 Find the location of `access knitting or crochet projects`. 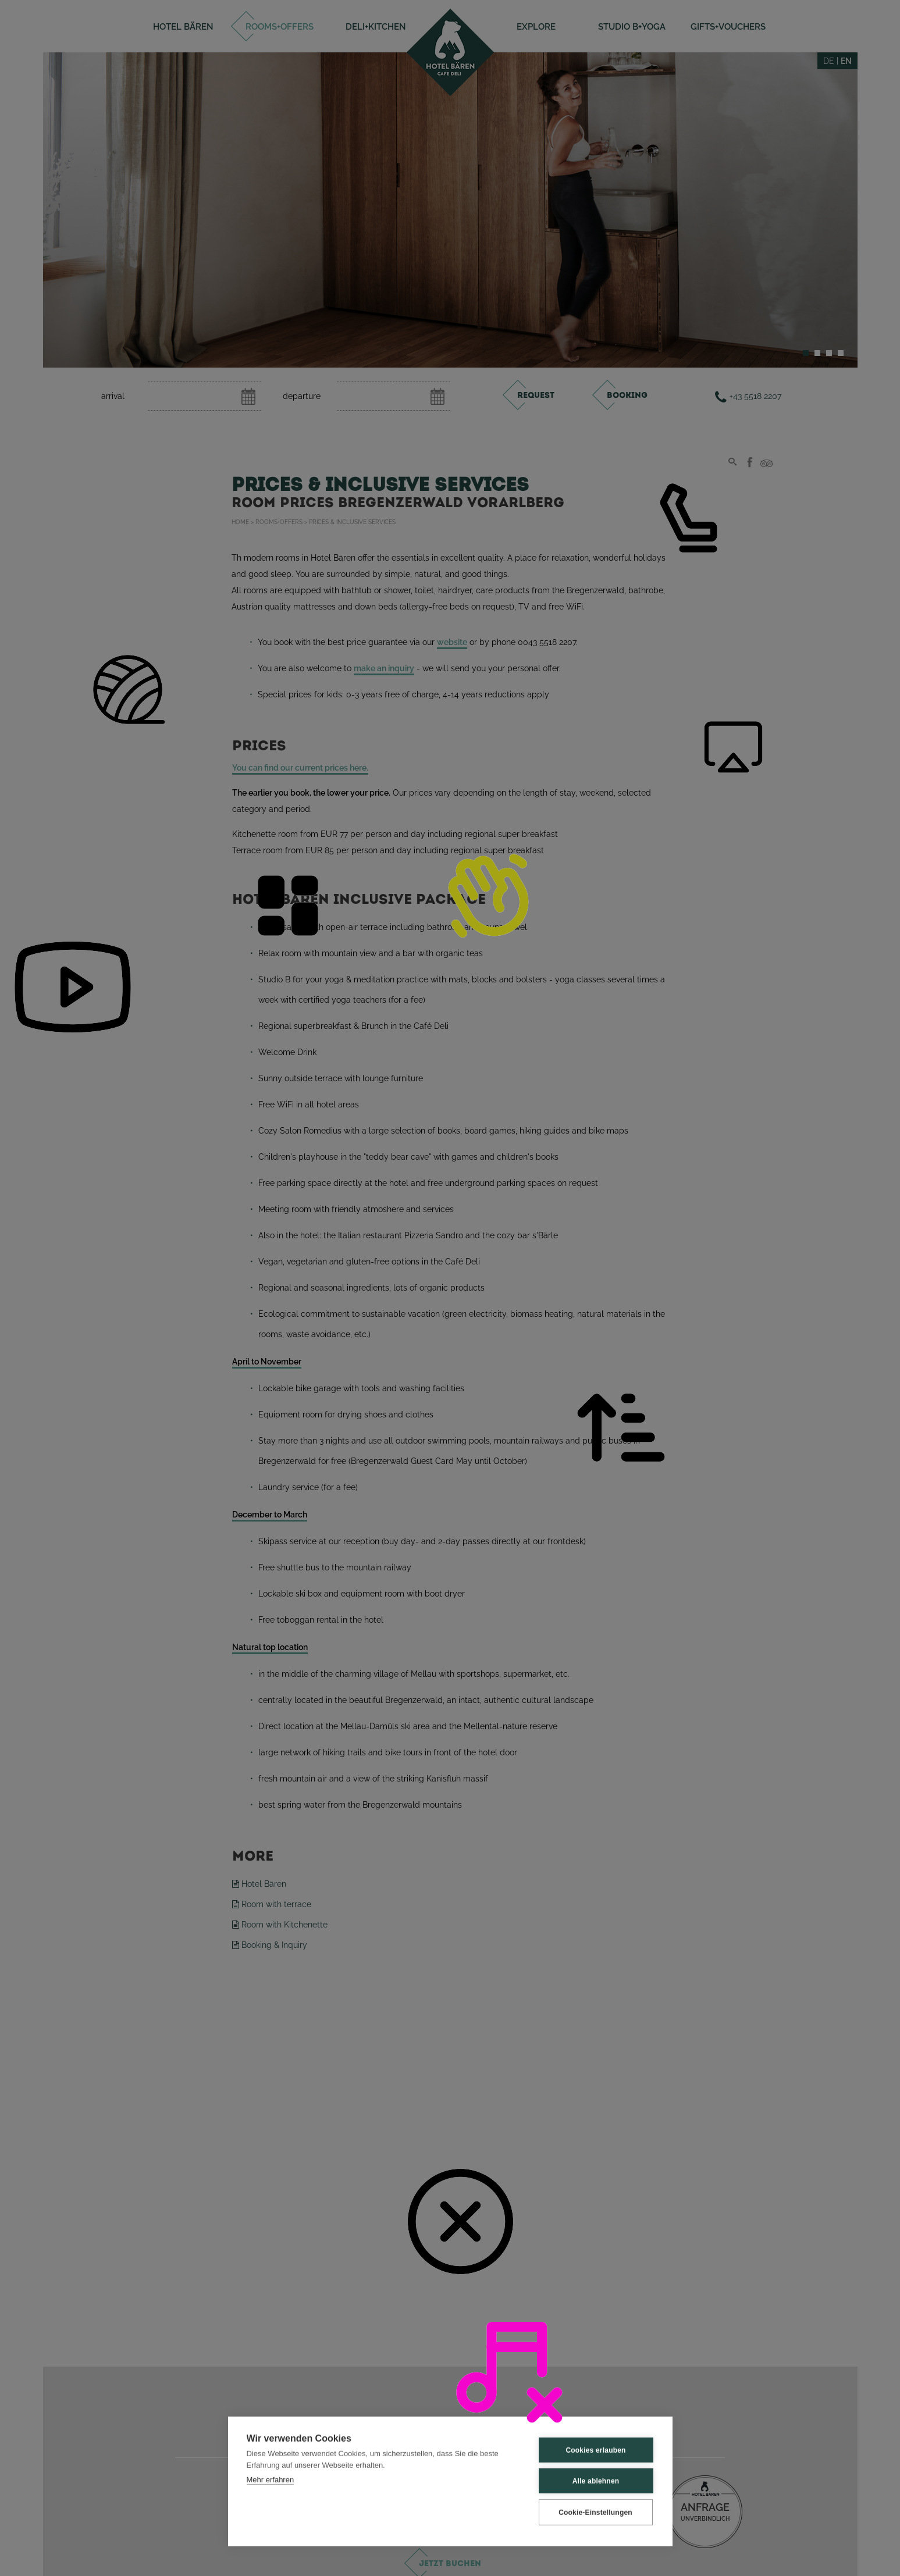

access knitting or crochet projects is located at coordinates (127, 689).